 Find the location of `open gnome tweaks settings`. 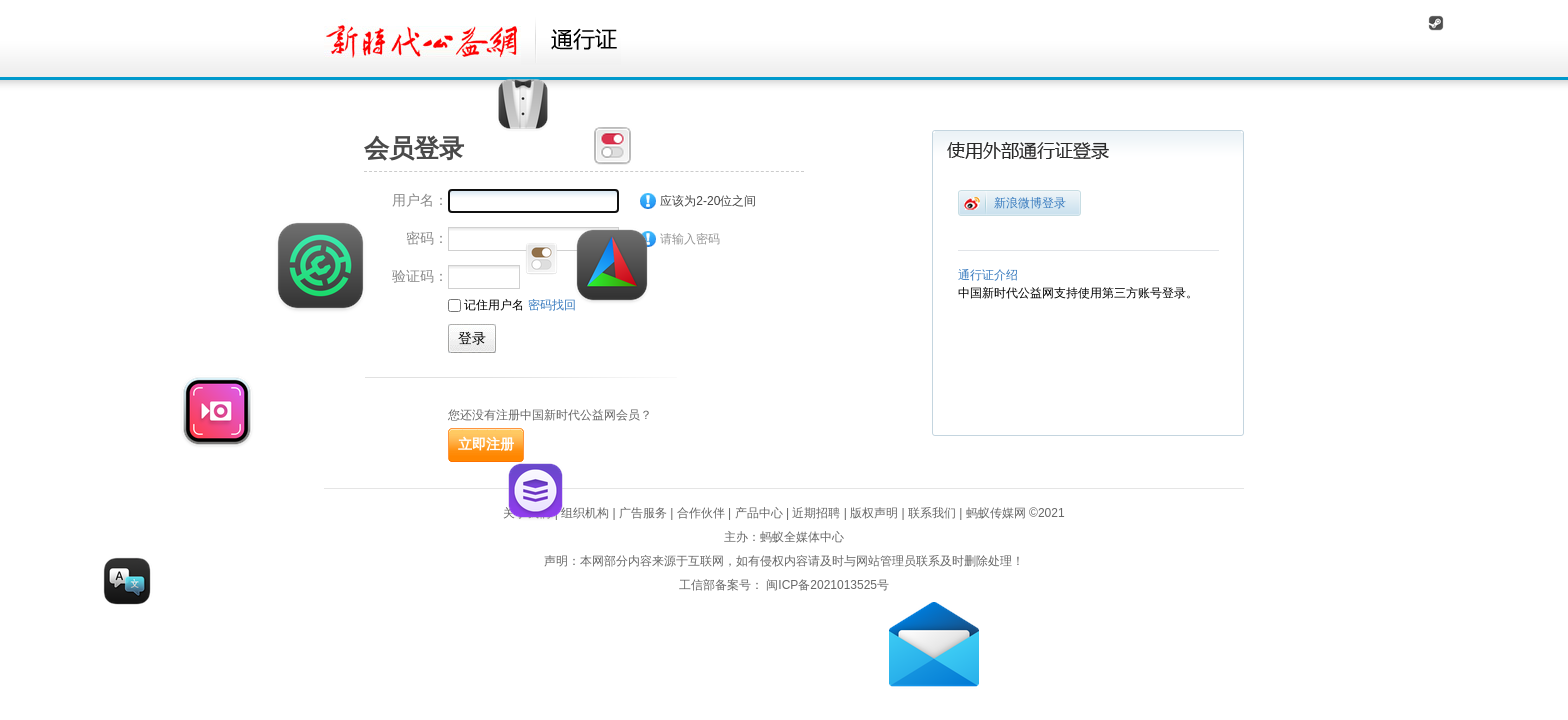

open gnome tweaks settings is located at coordinates (612, 145).